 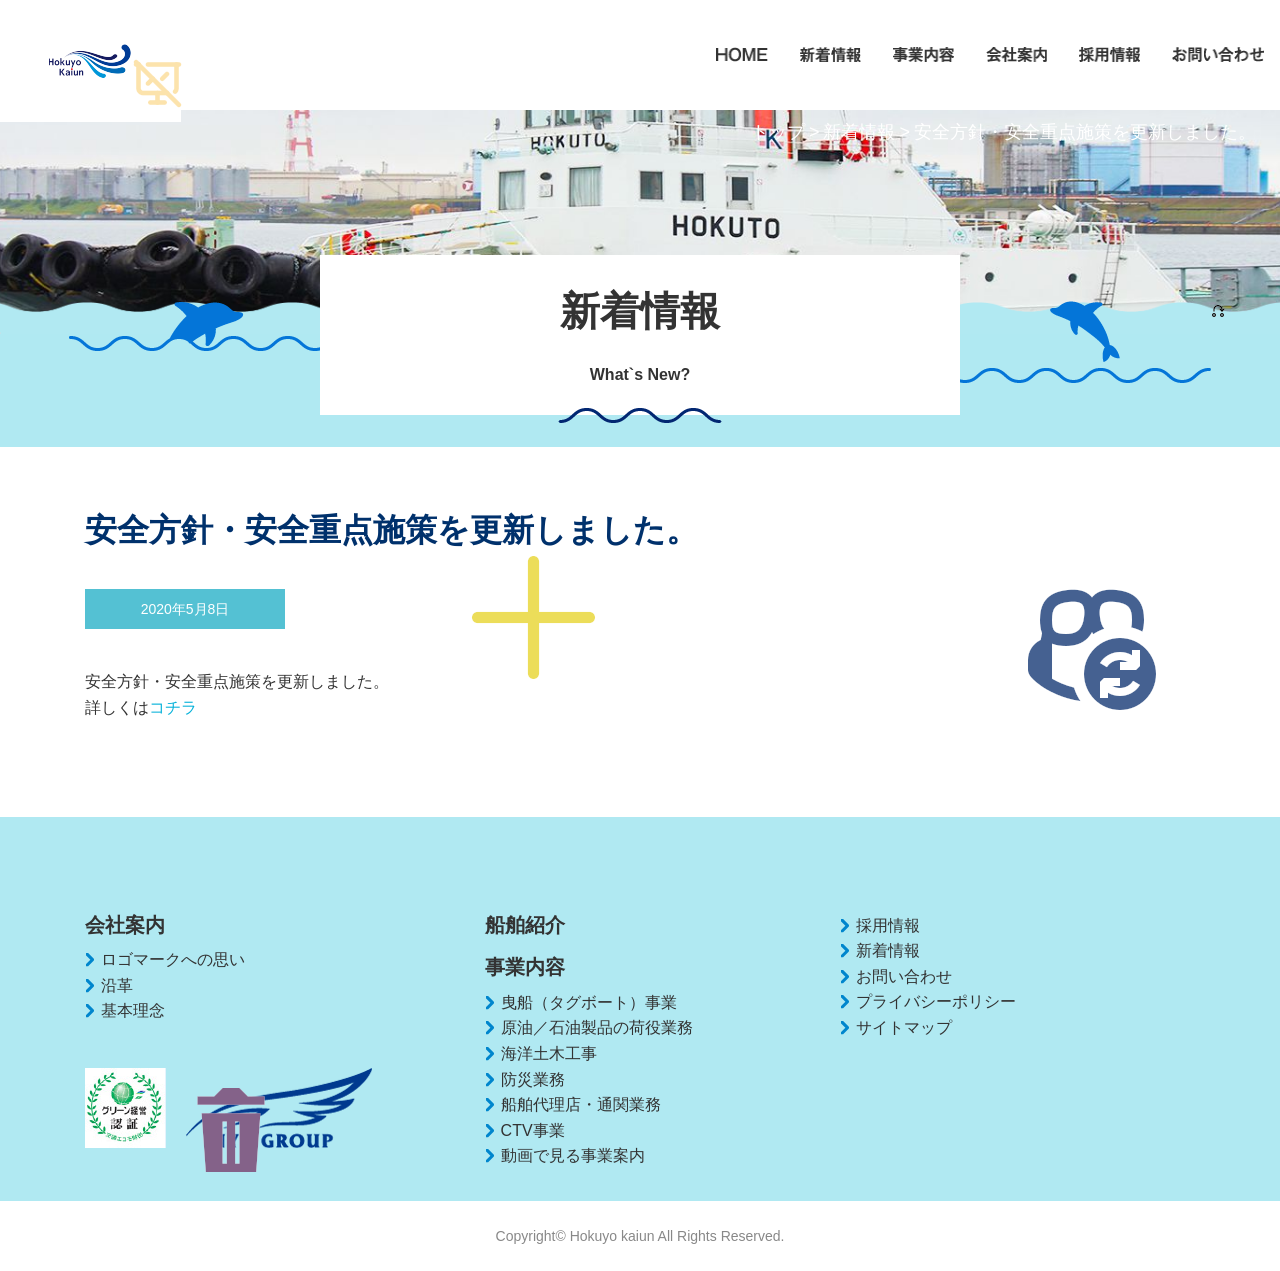 I want to click on copilot is processing your request, so click(x=1092, y=646).